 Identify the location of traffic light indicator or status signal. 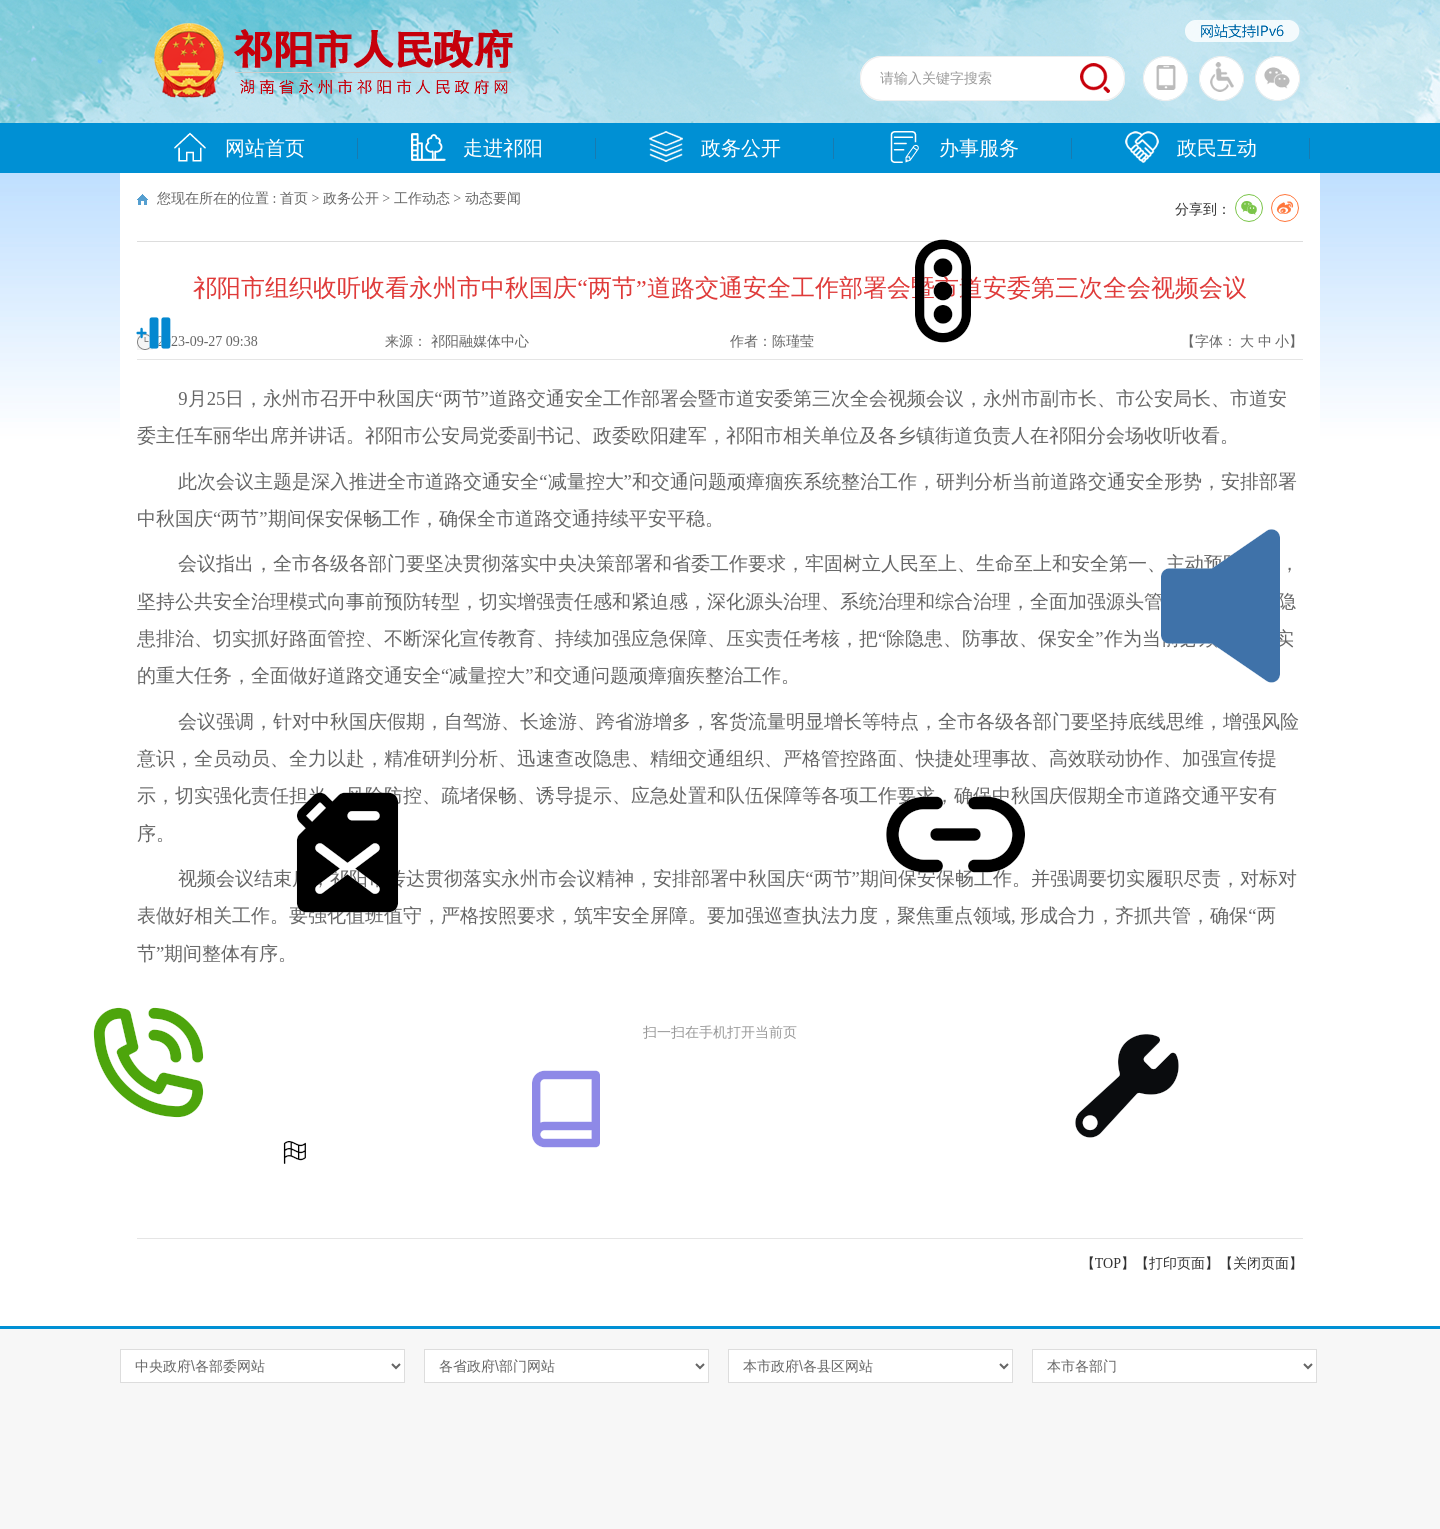
(943, 291).